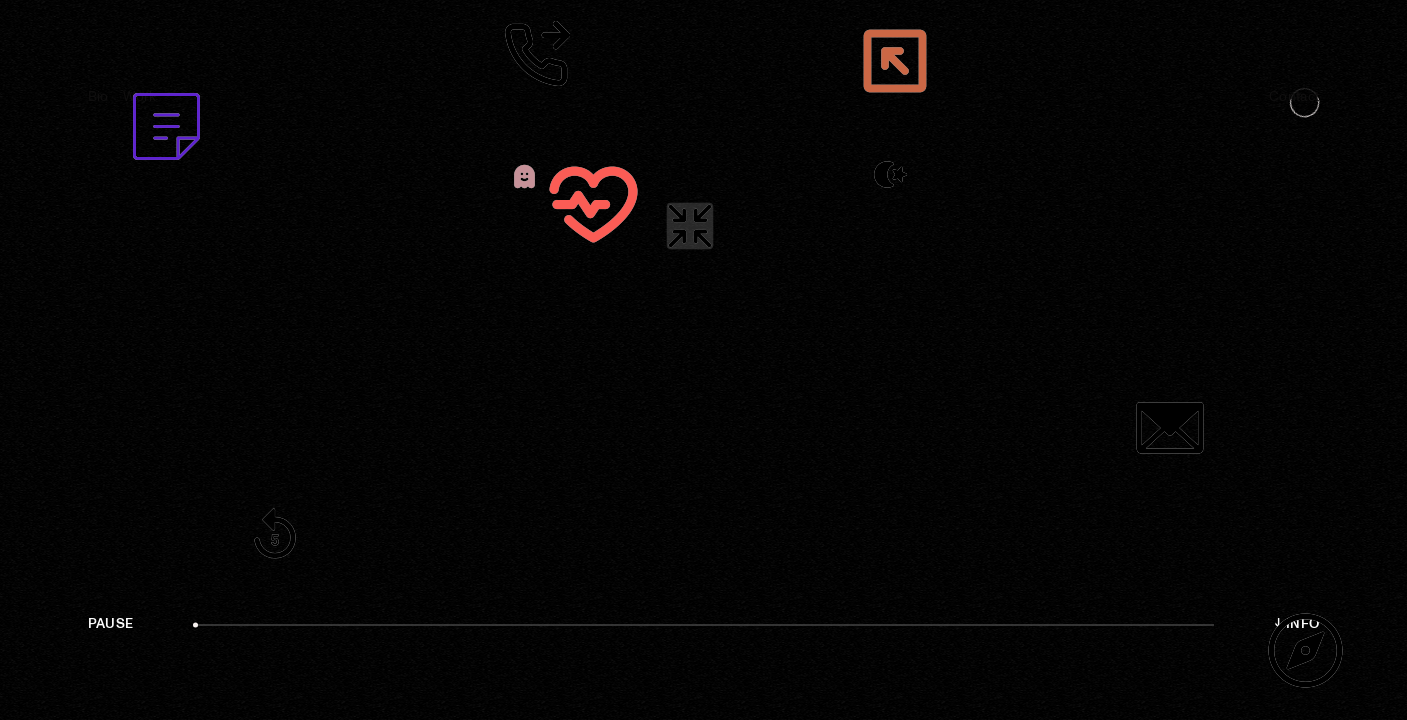 Image resolution: width=1407 pixels, height=720 pixels. What do you see at coordinates (536, 55) in the screenshot?
I see `forward an incoming call` at bounding box center [536, 55].